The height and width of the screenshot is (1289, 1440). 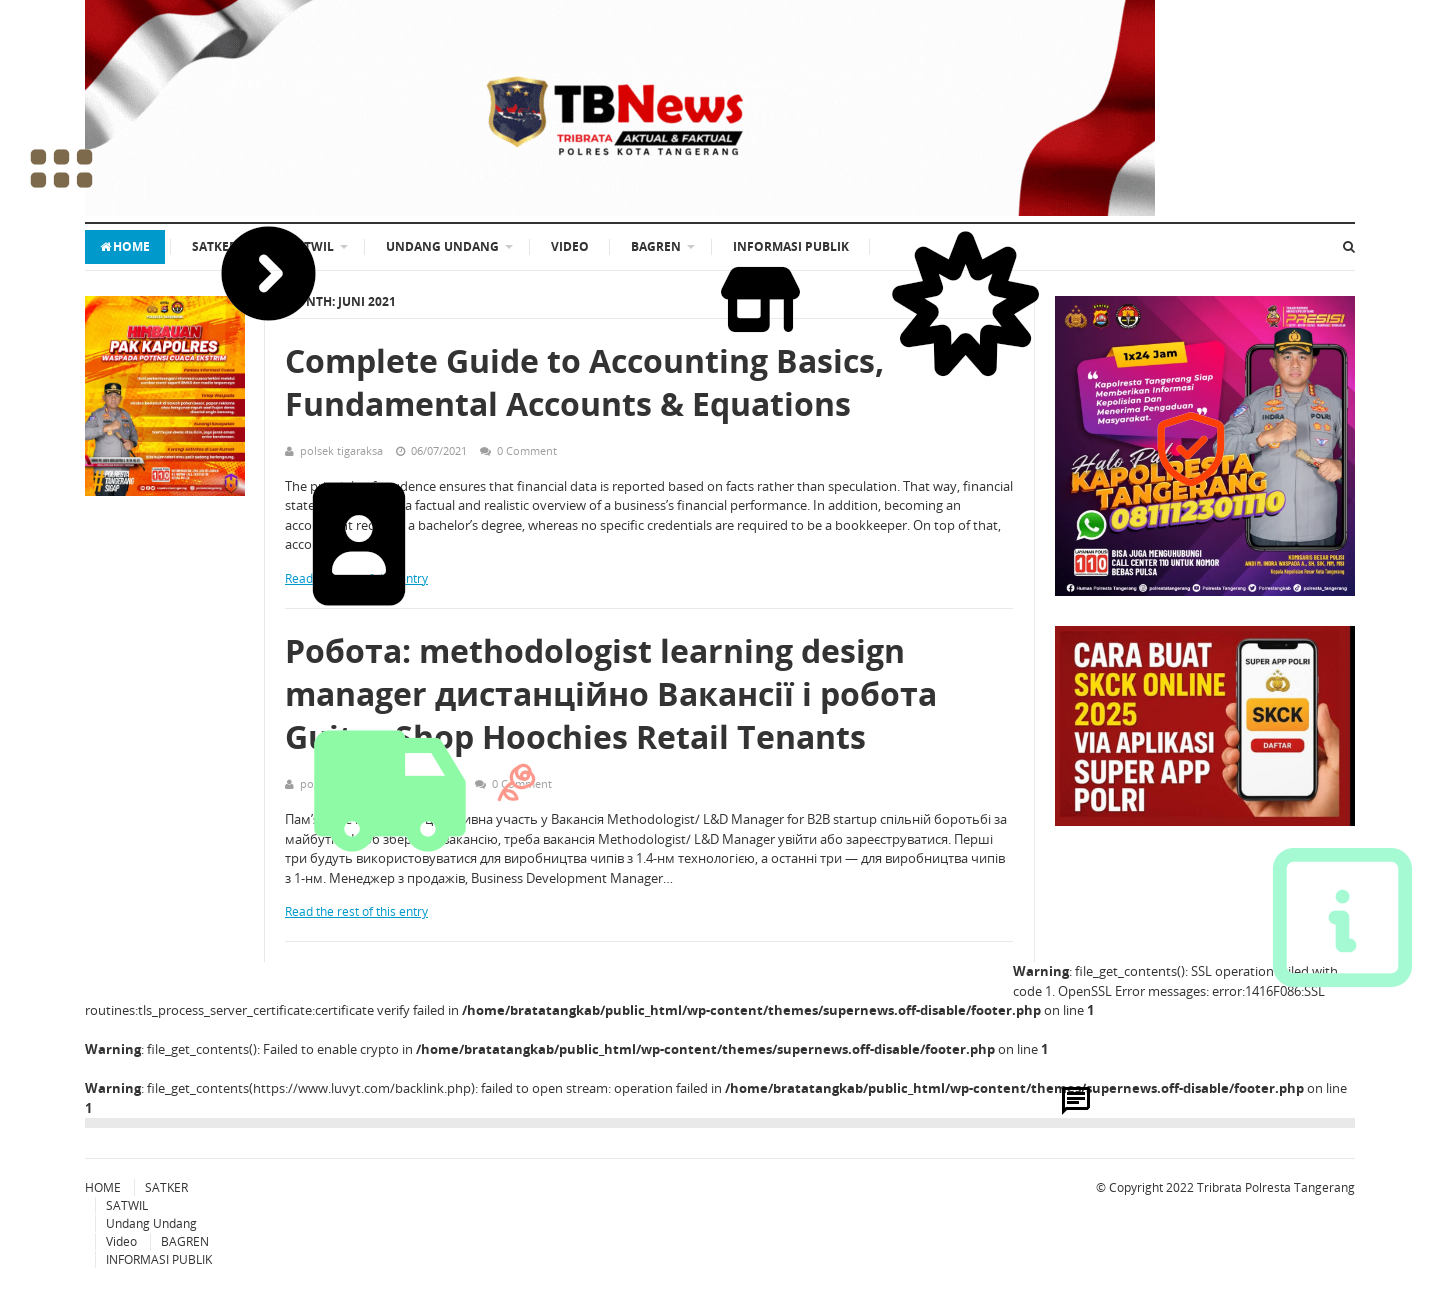 What do you see at coordinates (760, 299) in the screenshot?
I see `open the shop or store` at bounding box center [760, 299].